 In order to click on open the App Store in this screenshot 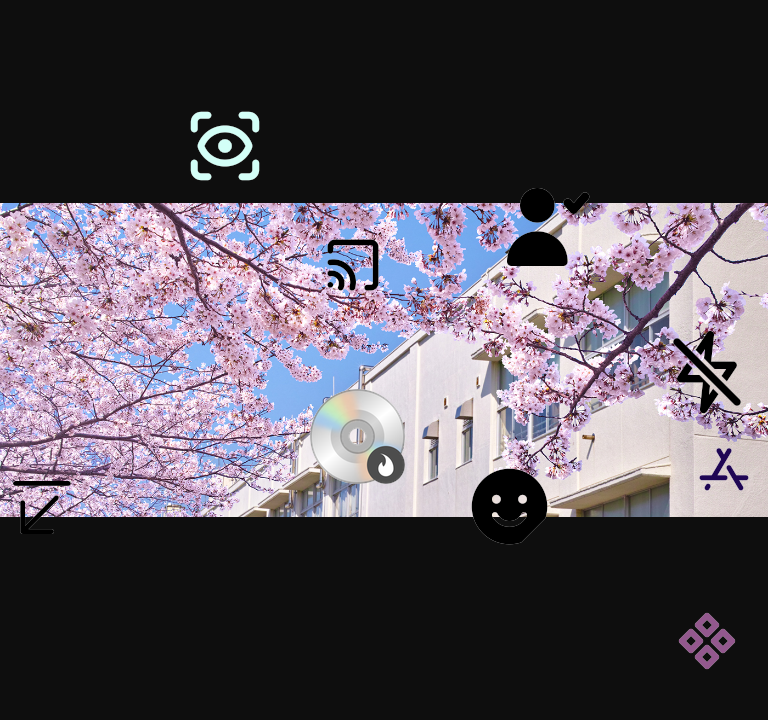, I will do `click(724, 471)`.